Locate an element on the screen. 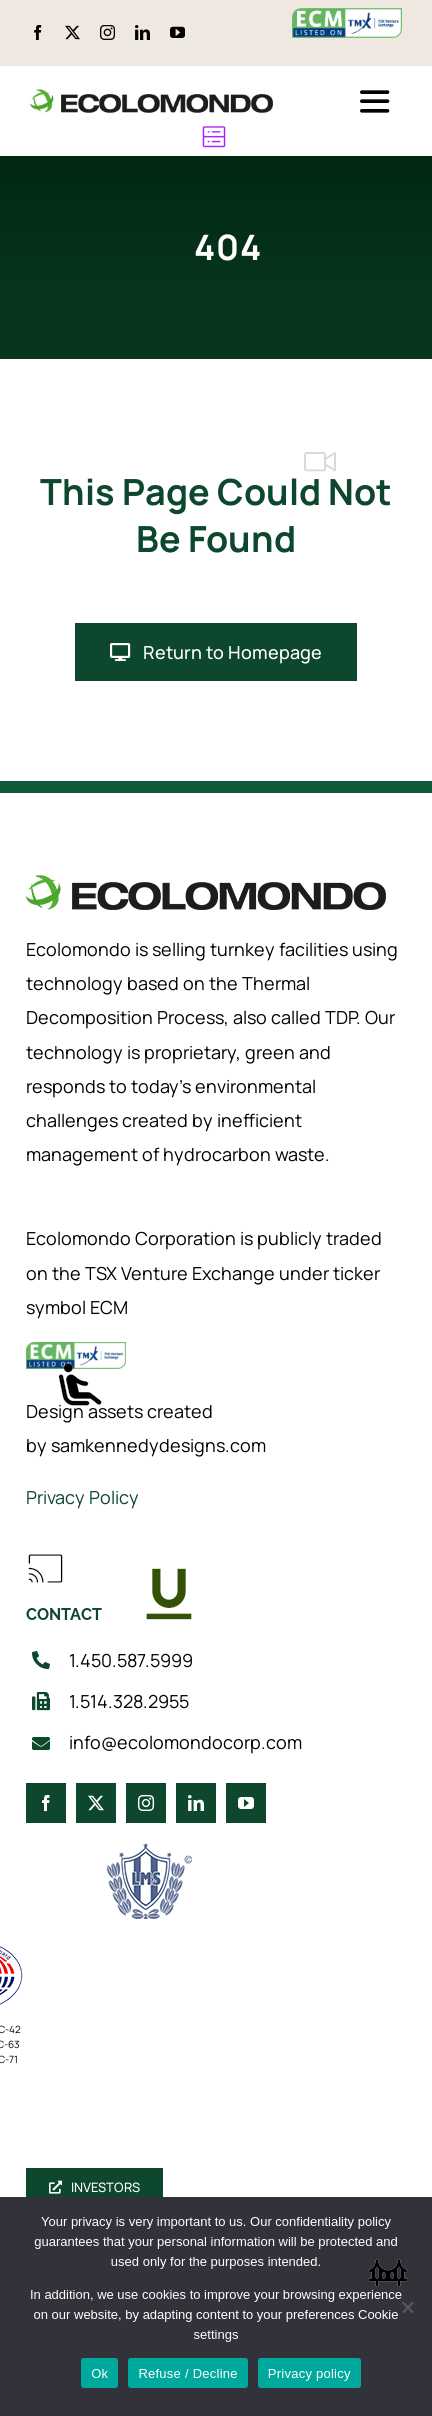  apply underline formatting to selected text is located at coordinates (169, 1594).